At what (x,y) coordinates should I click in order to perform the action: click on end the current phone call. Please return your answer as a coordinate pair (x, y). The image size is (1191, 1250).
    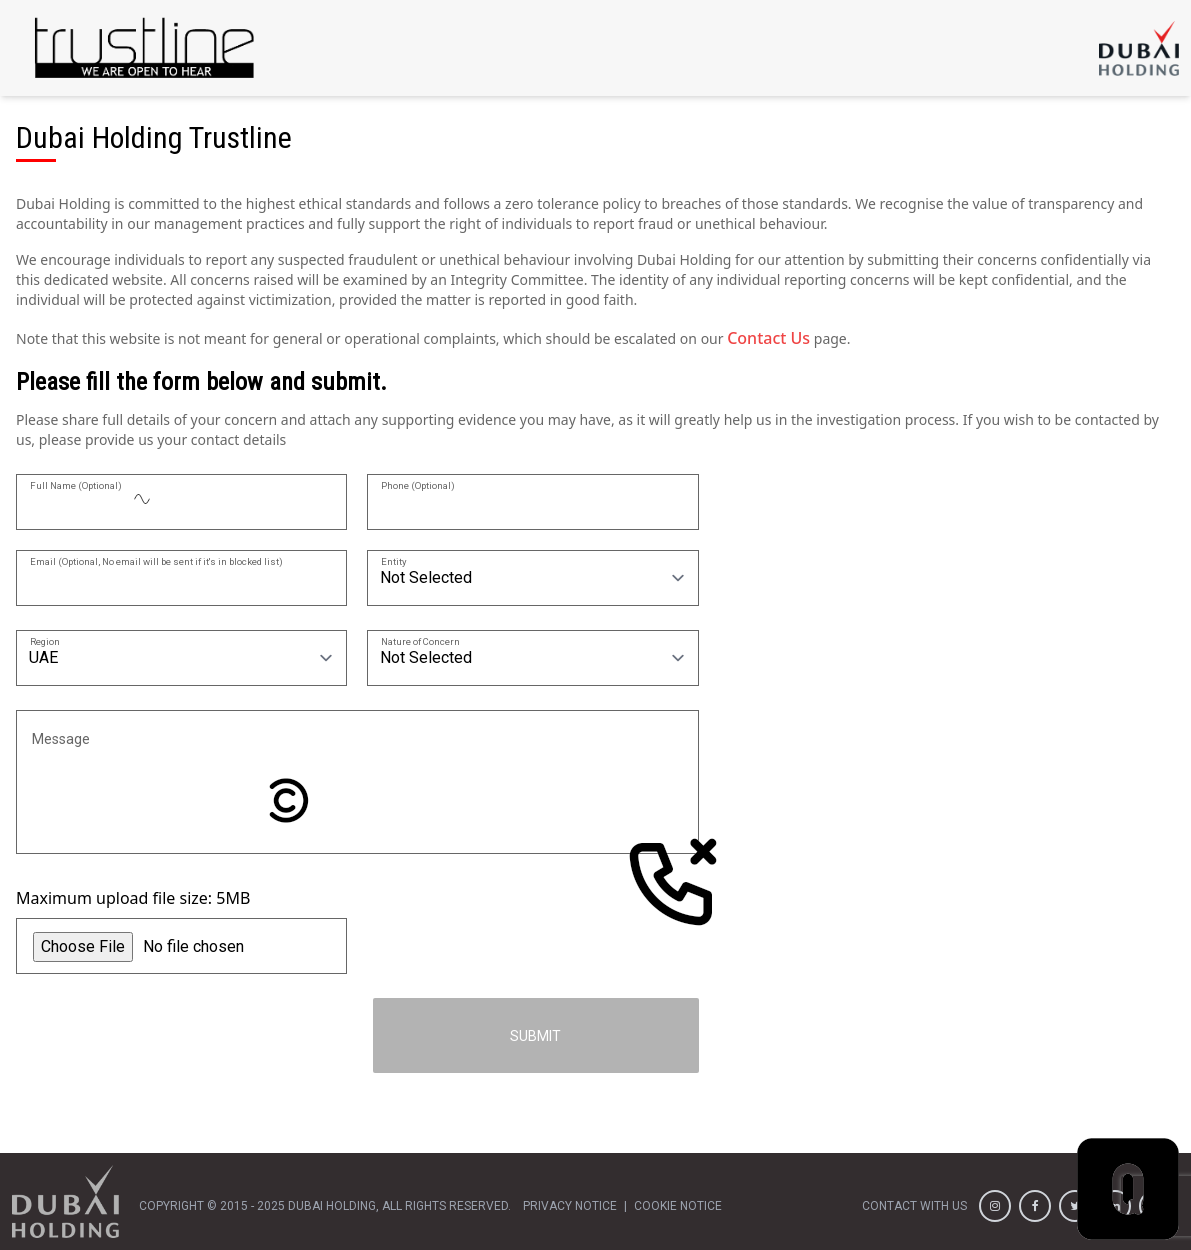
    Looking at the image, I should click on (673, 882).